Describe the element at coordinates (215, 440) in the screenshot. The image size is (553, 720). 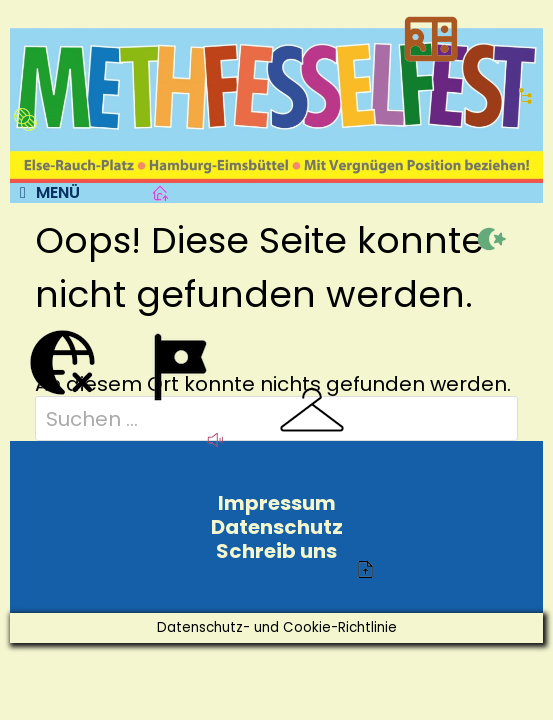
I see `increase or adjust volume level` at that location.